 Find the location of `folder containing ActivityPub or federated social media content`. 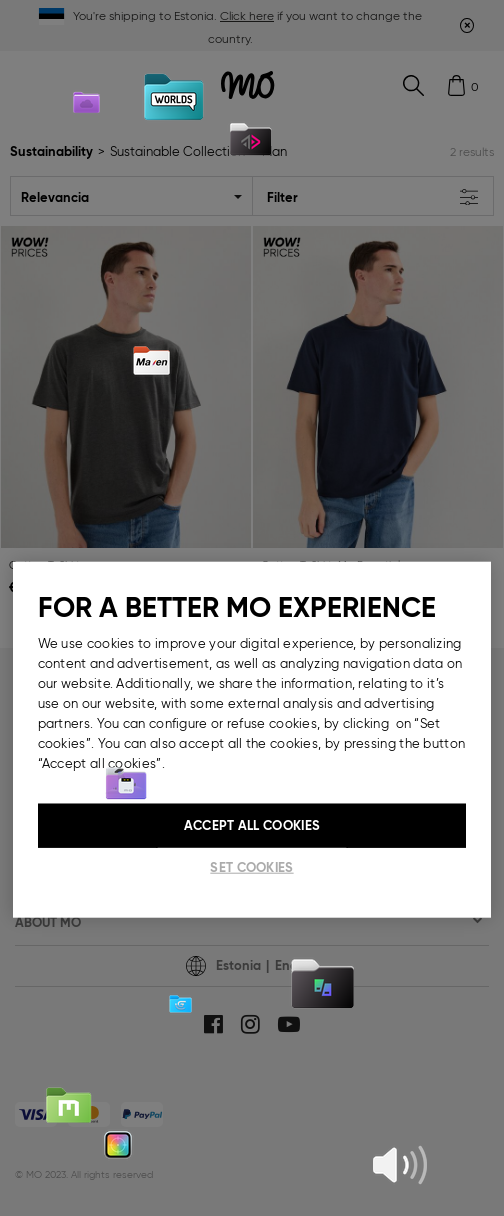

folder containing ActivityPub or federated social media content is located at coordinates (250, 140).